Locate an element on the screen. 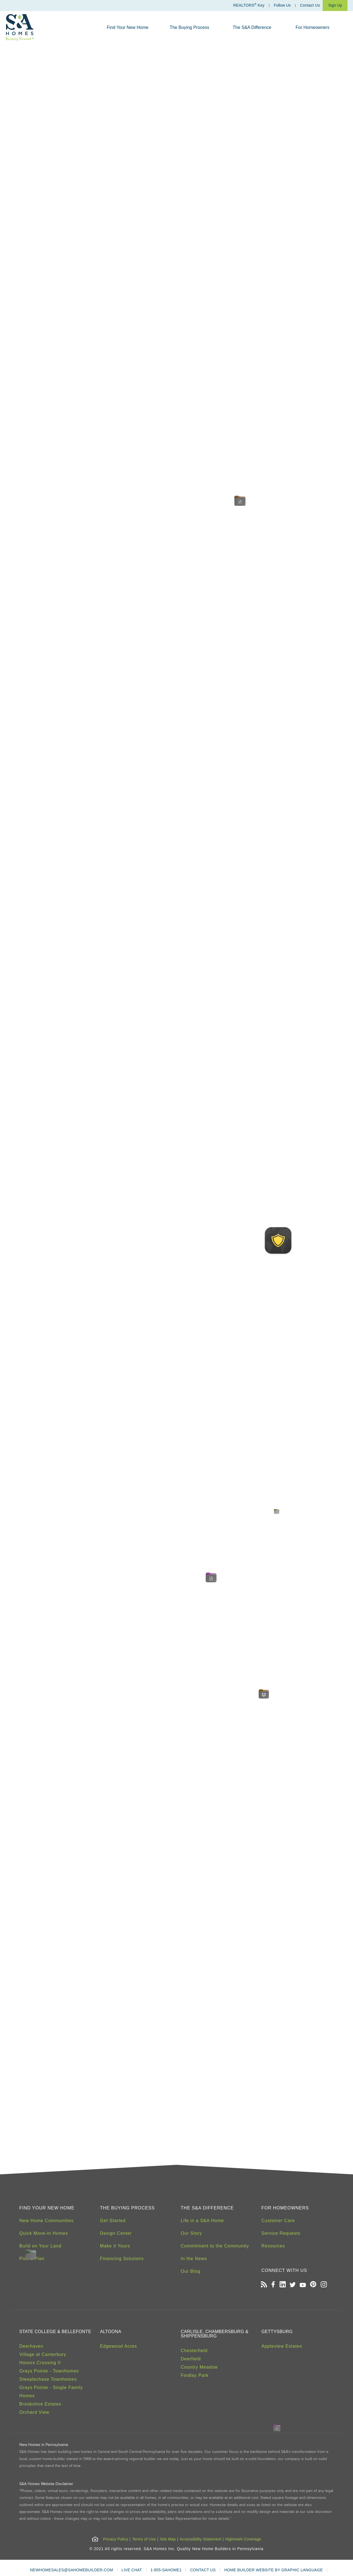 This screenshot has height=2576, width=353. open your dropbox folder is located at coordinates (264, 1694).